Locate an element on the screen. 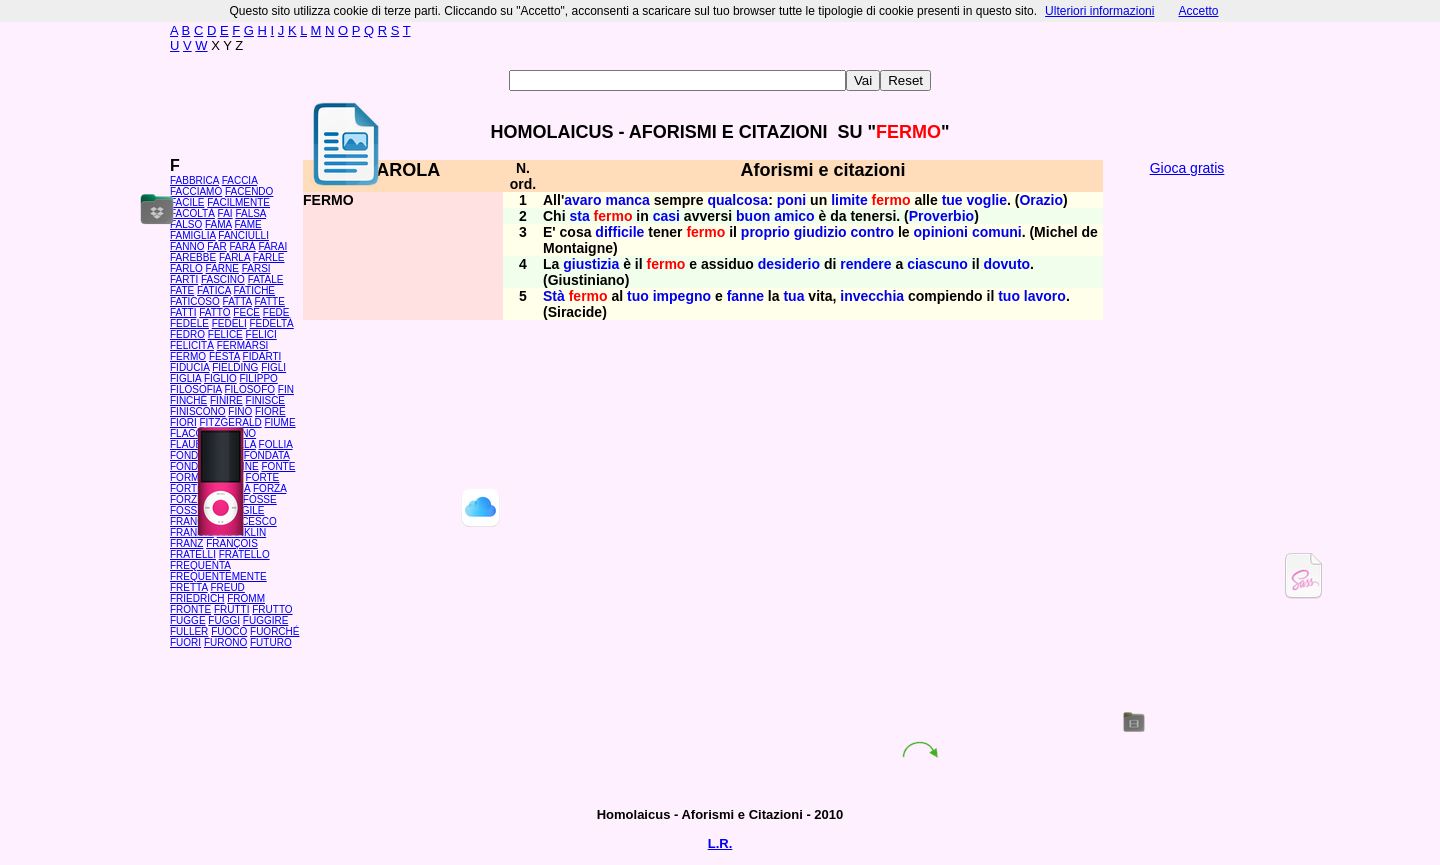 The width and height of the screenshot is (1440, 865). open a libreoffice writer document is located at coordinates (346, 144).